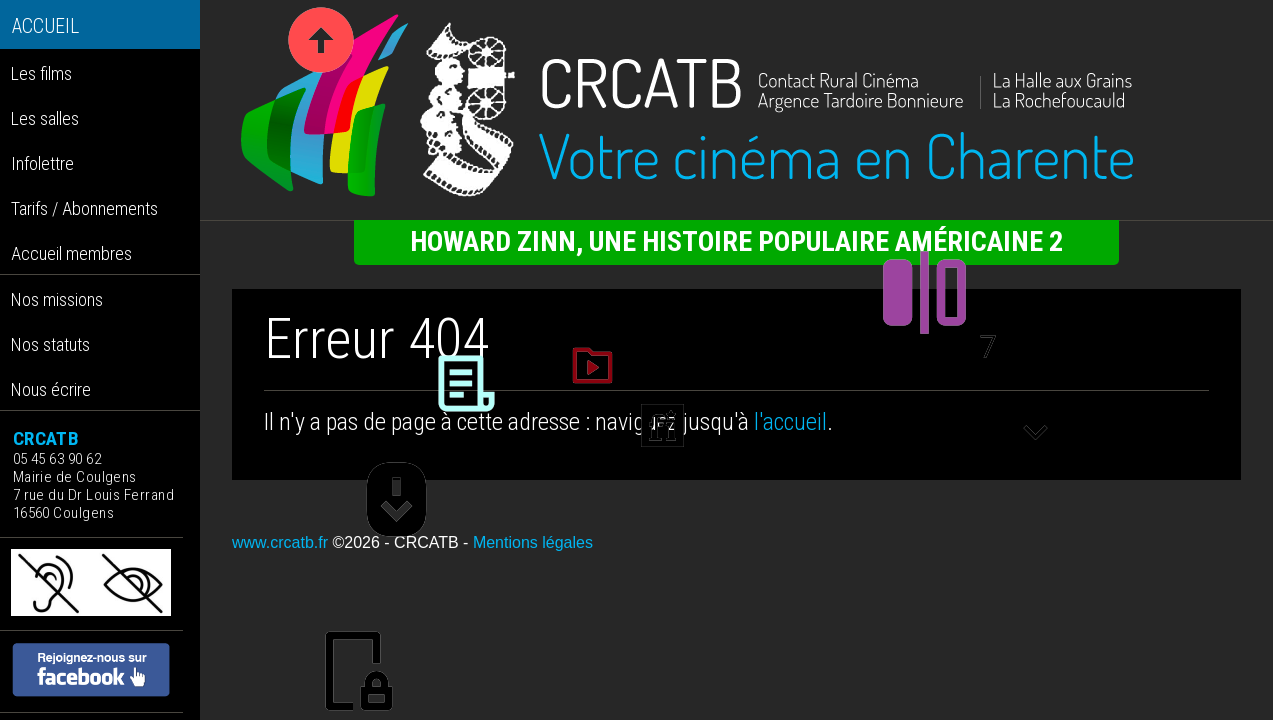 The width and height of the screenshot is (1273, 720). I want to click on select or insert the number 7, so click(987, 346).